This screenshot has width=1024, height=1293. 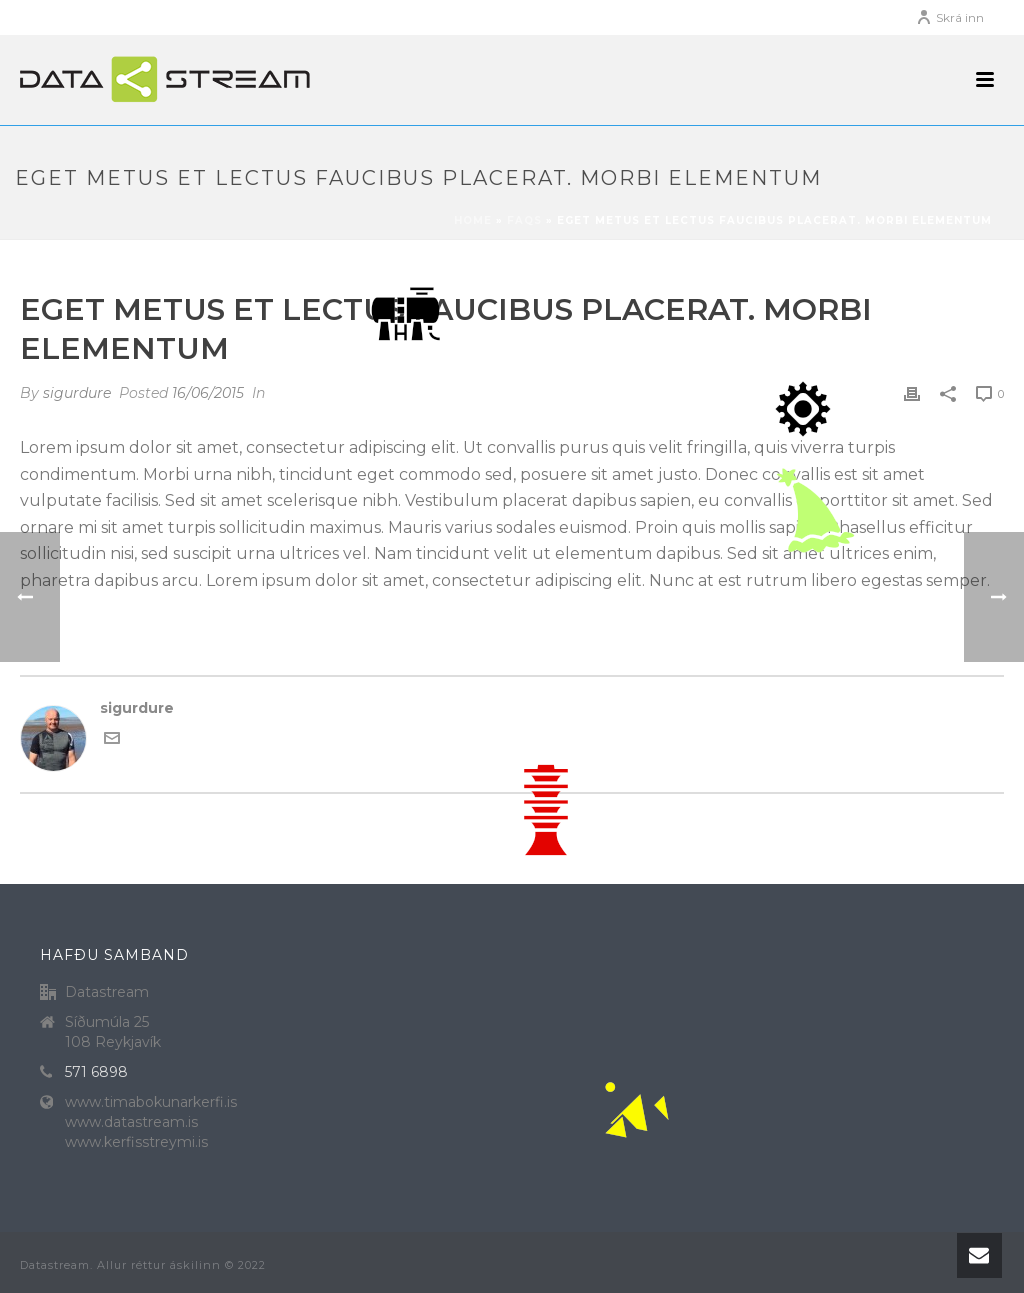 What do you see at coordinates (546, 810) in the screenshot?
I see `access ancient Egyptian themed content or artifacts` at bounding box center [546, 810].